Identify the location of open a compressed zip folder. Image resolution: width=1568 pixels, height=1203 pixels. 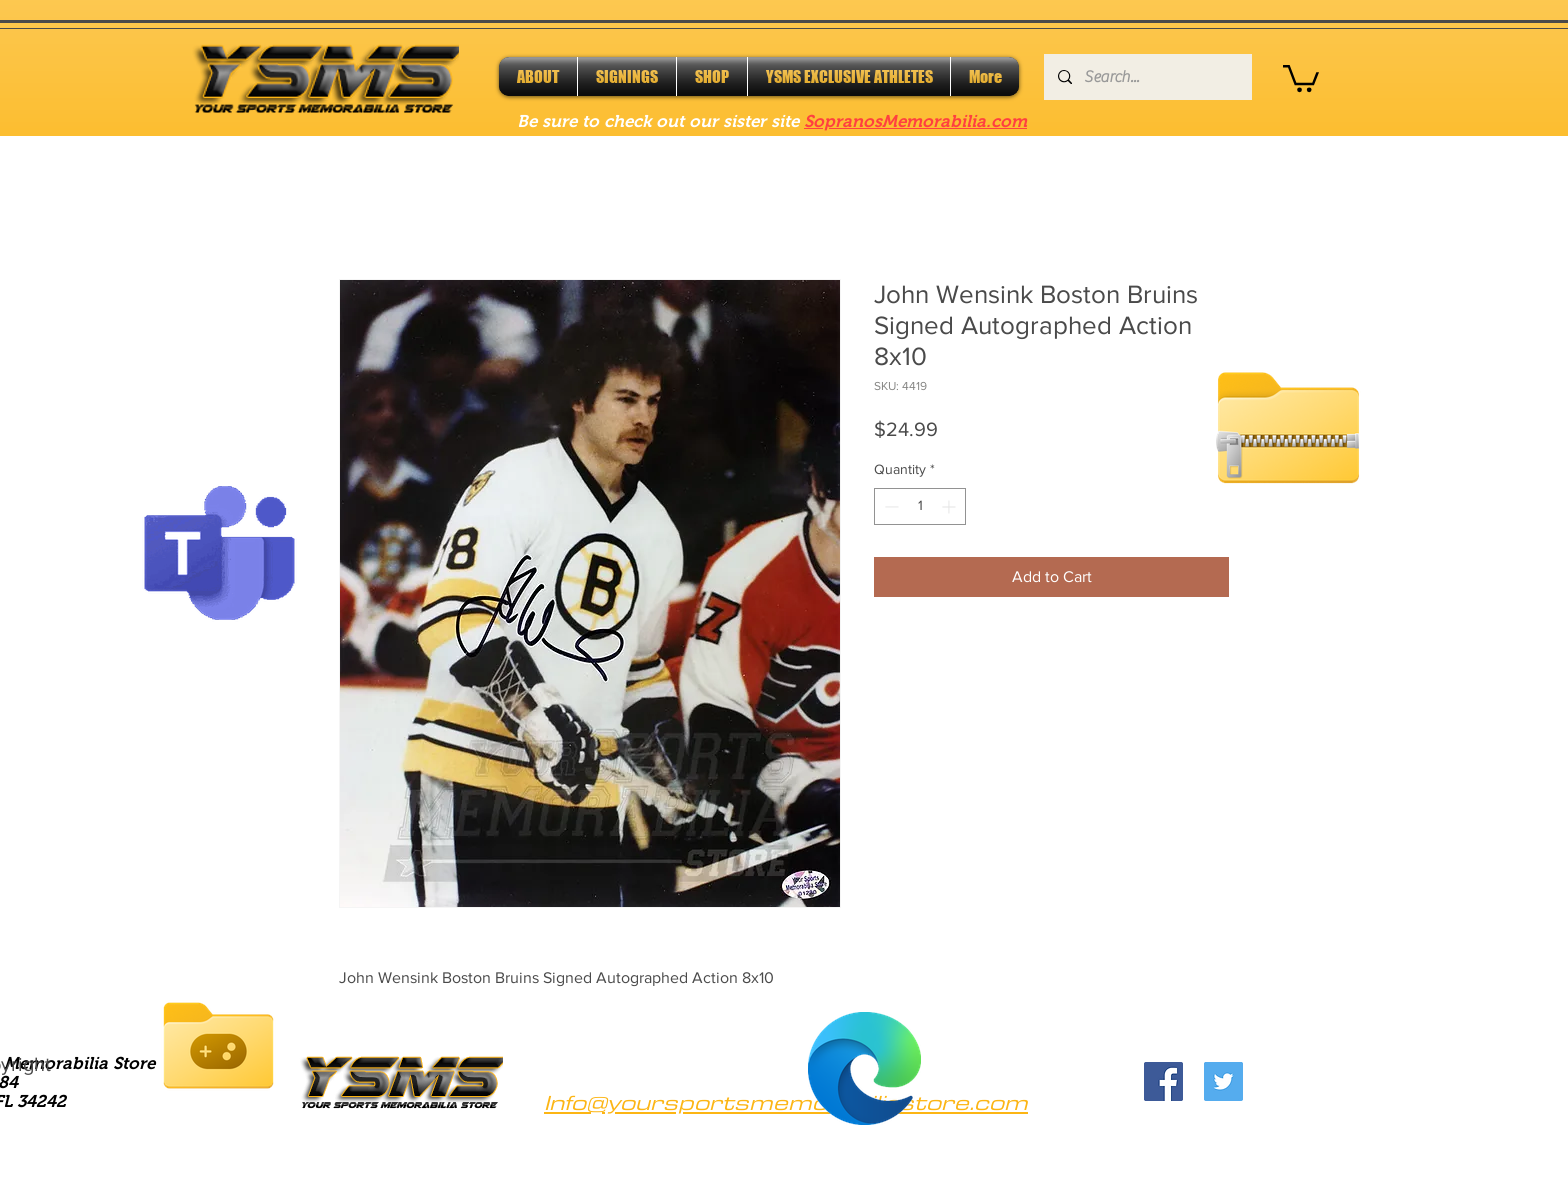
(1288, 431).